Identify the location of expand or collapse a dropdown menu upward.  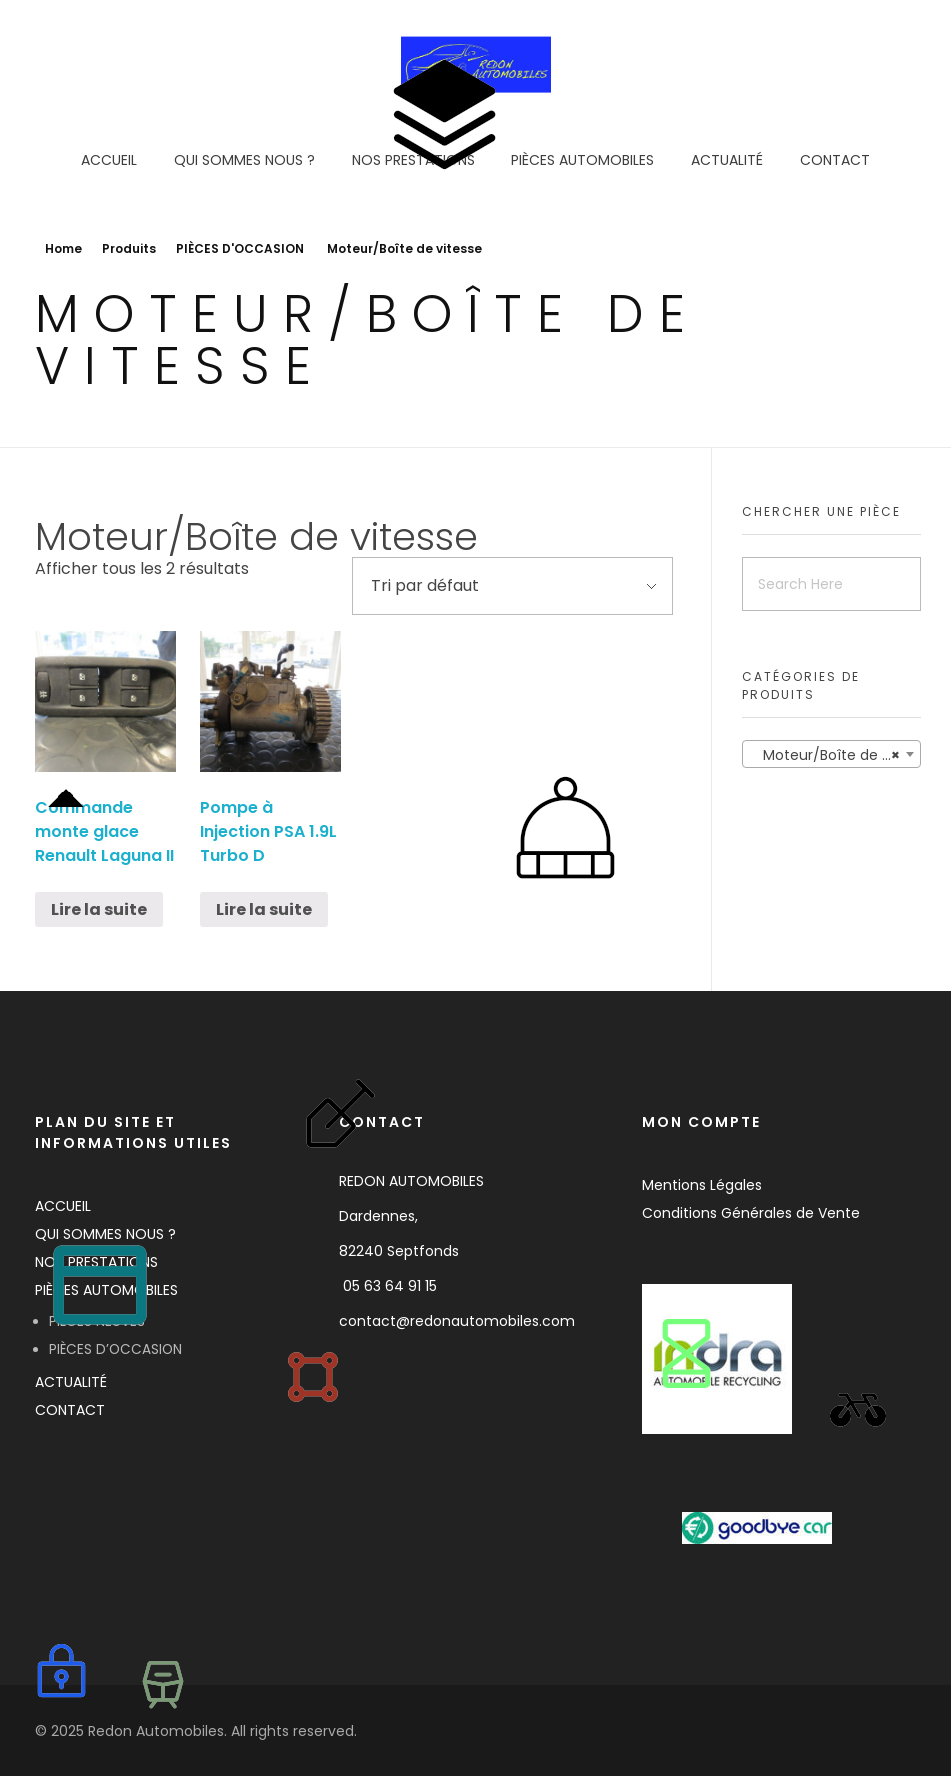
(66, 800).